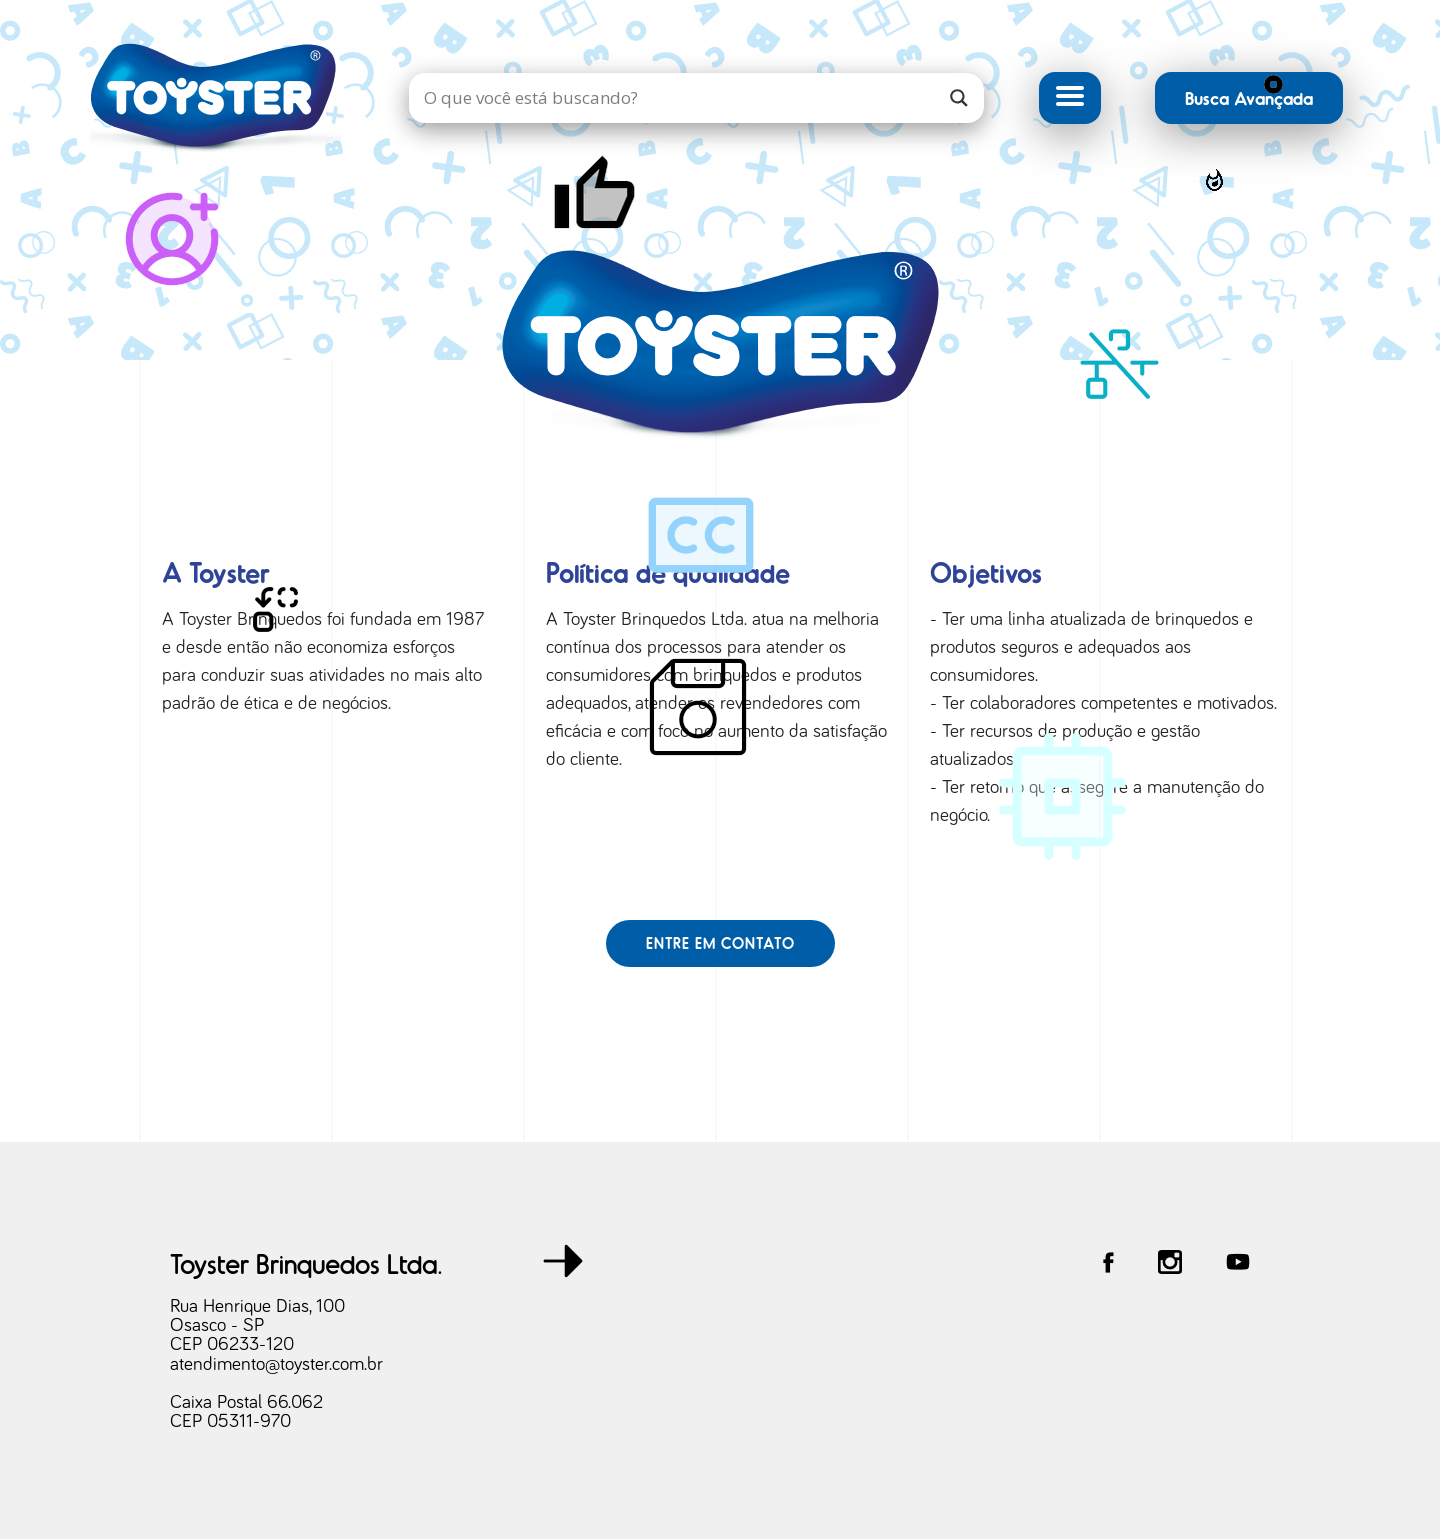  Describe the element at coordinates (275, 609) in the screenshot. I see `replace or swap an item` at that location.